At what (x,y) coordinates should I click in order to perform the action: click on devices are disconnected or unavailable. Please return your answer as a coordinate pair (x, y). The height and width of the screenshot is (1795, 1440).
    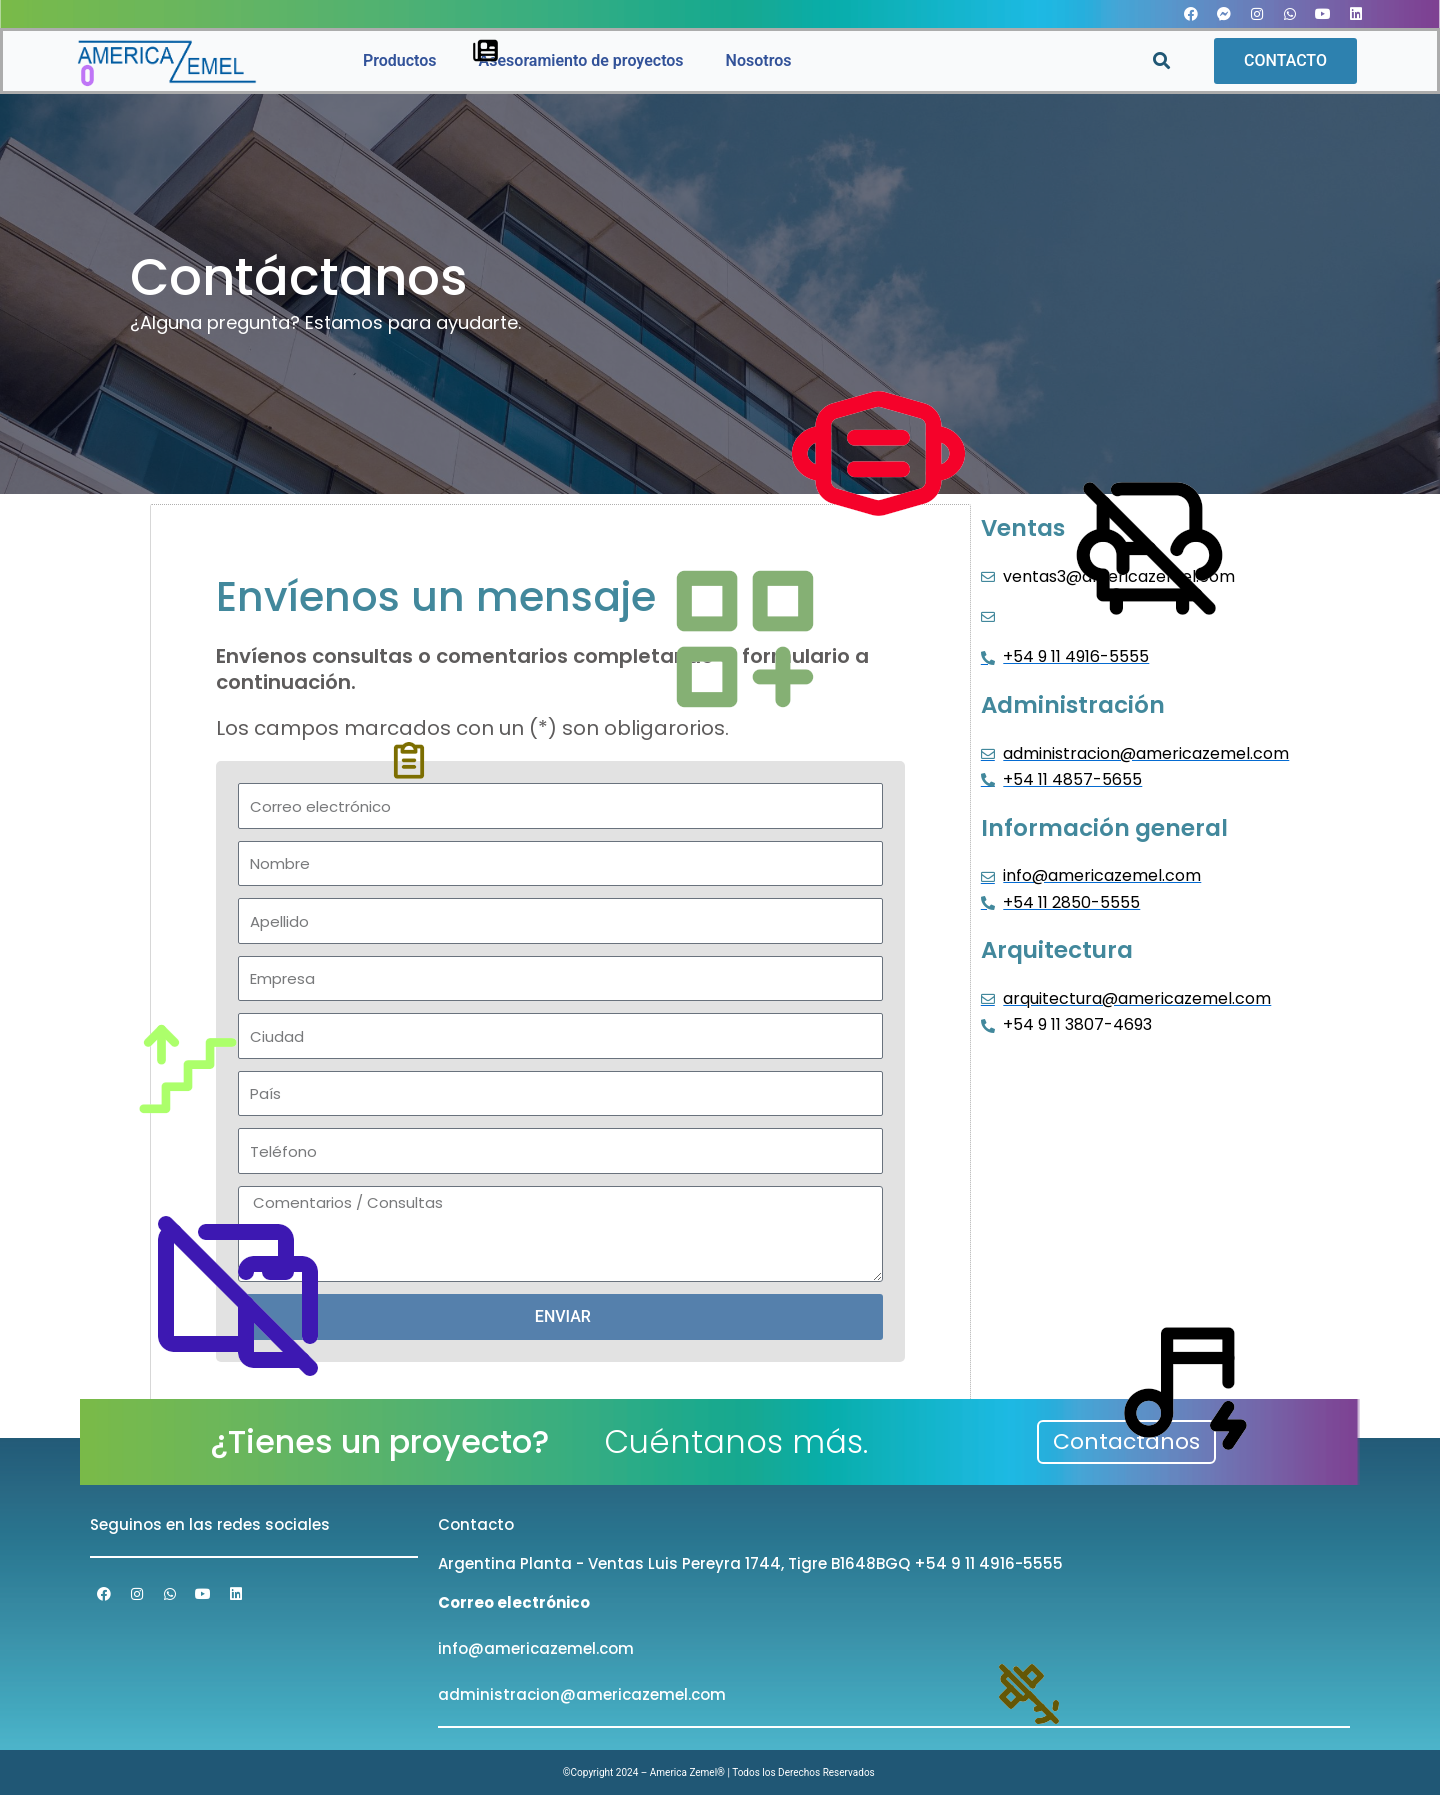
    Looking at the image, I should click on (238, 1296).